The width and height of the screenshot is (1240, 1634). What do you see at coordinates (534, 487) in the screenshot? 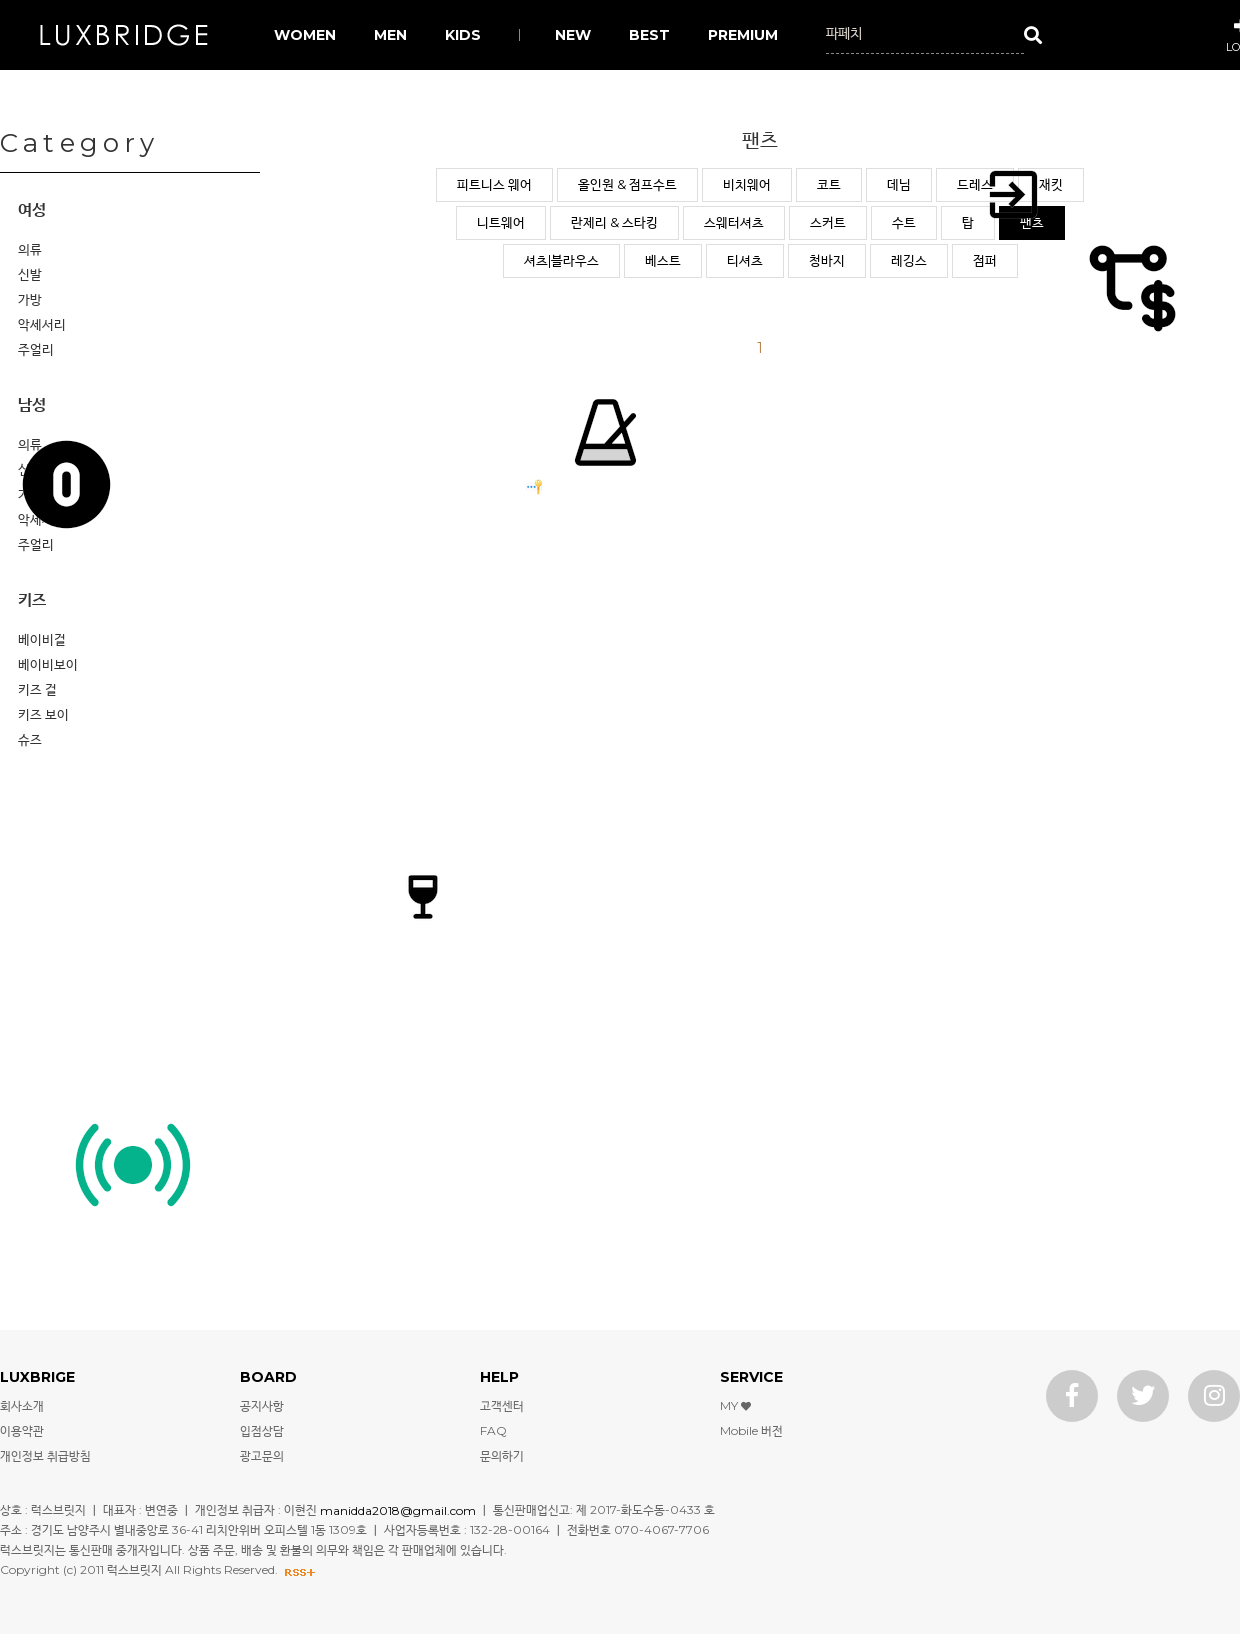
I see `manage saved passwords and login credentials` at bounding box center [534, 487].